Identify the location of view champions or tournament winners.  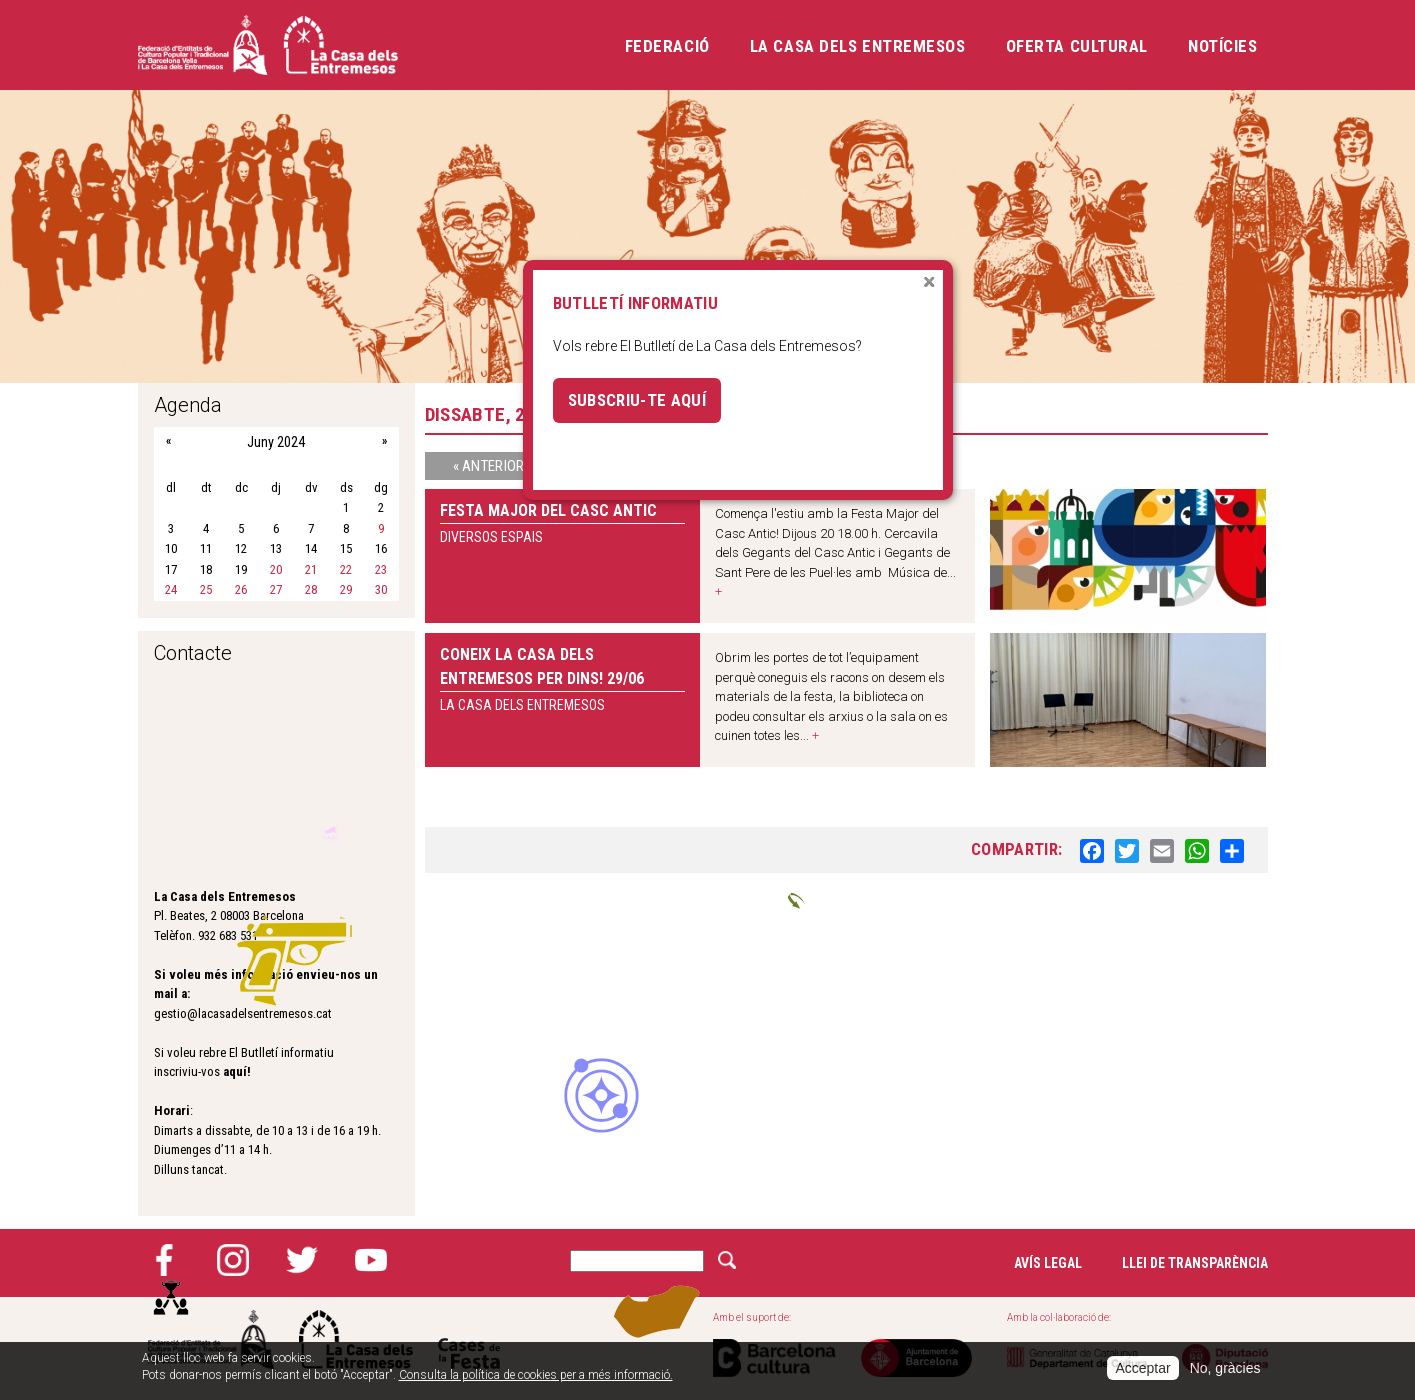
(171, 1297).